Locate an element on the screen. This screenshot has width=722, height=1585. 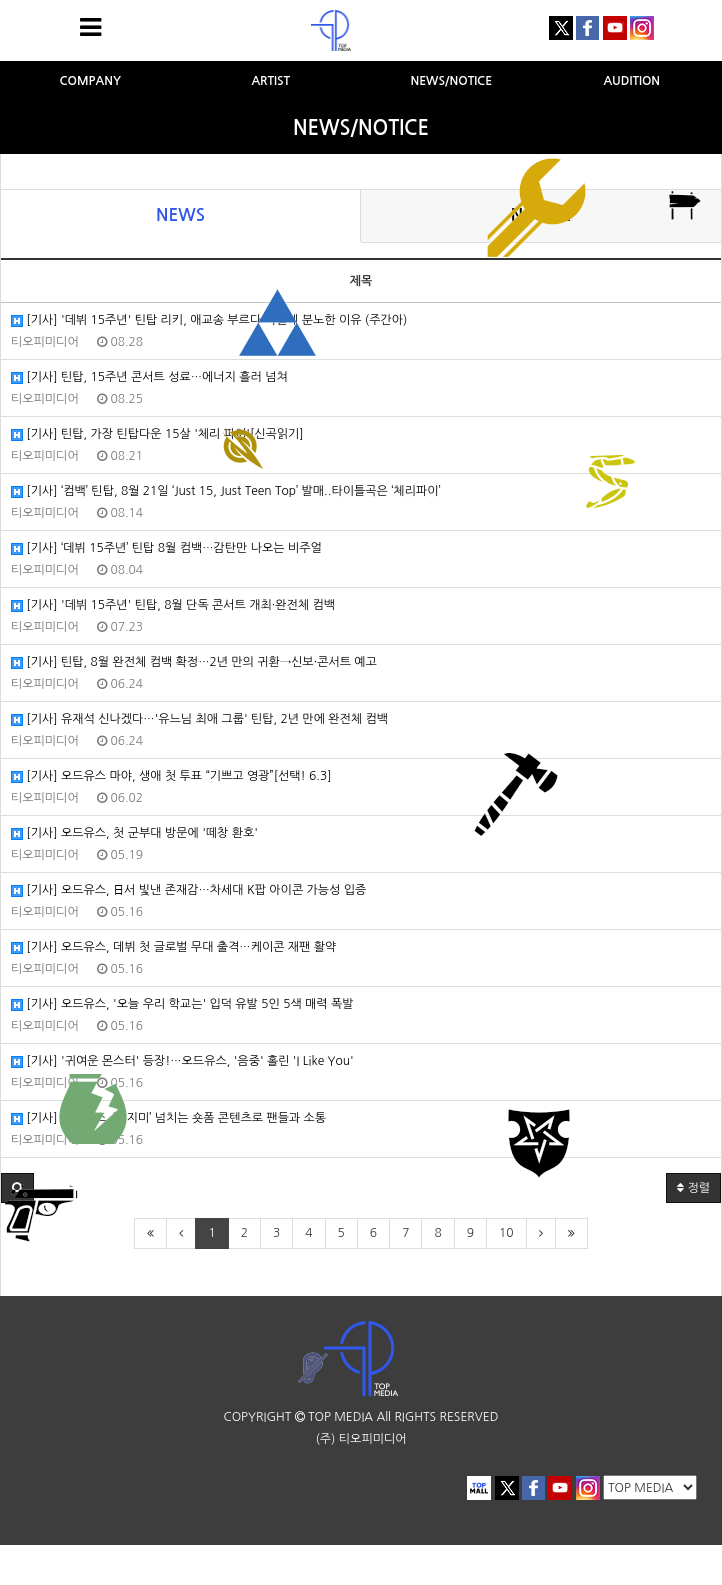
access settings or configuration options is located at coordinates (537, 208).